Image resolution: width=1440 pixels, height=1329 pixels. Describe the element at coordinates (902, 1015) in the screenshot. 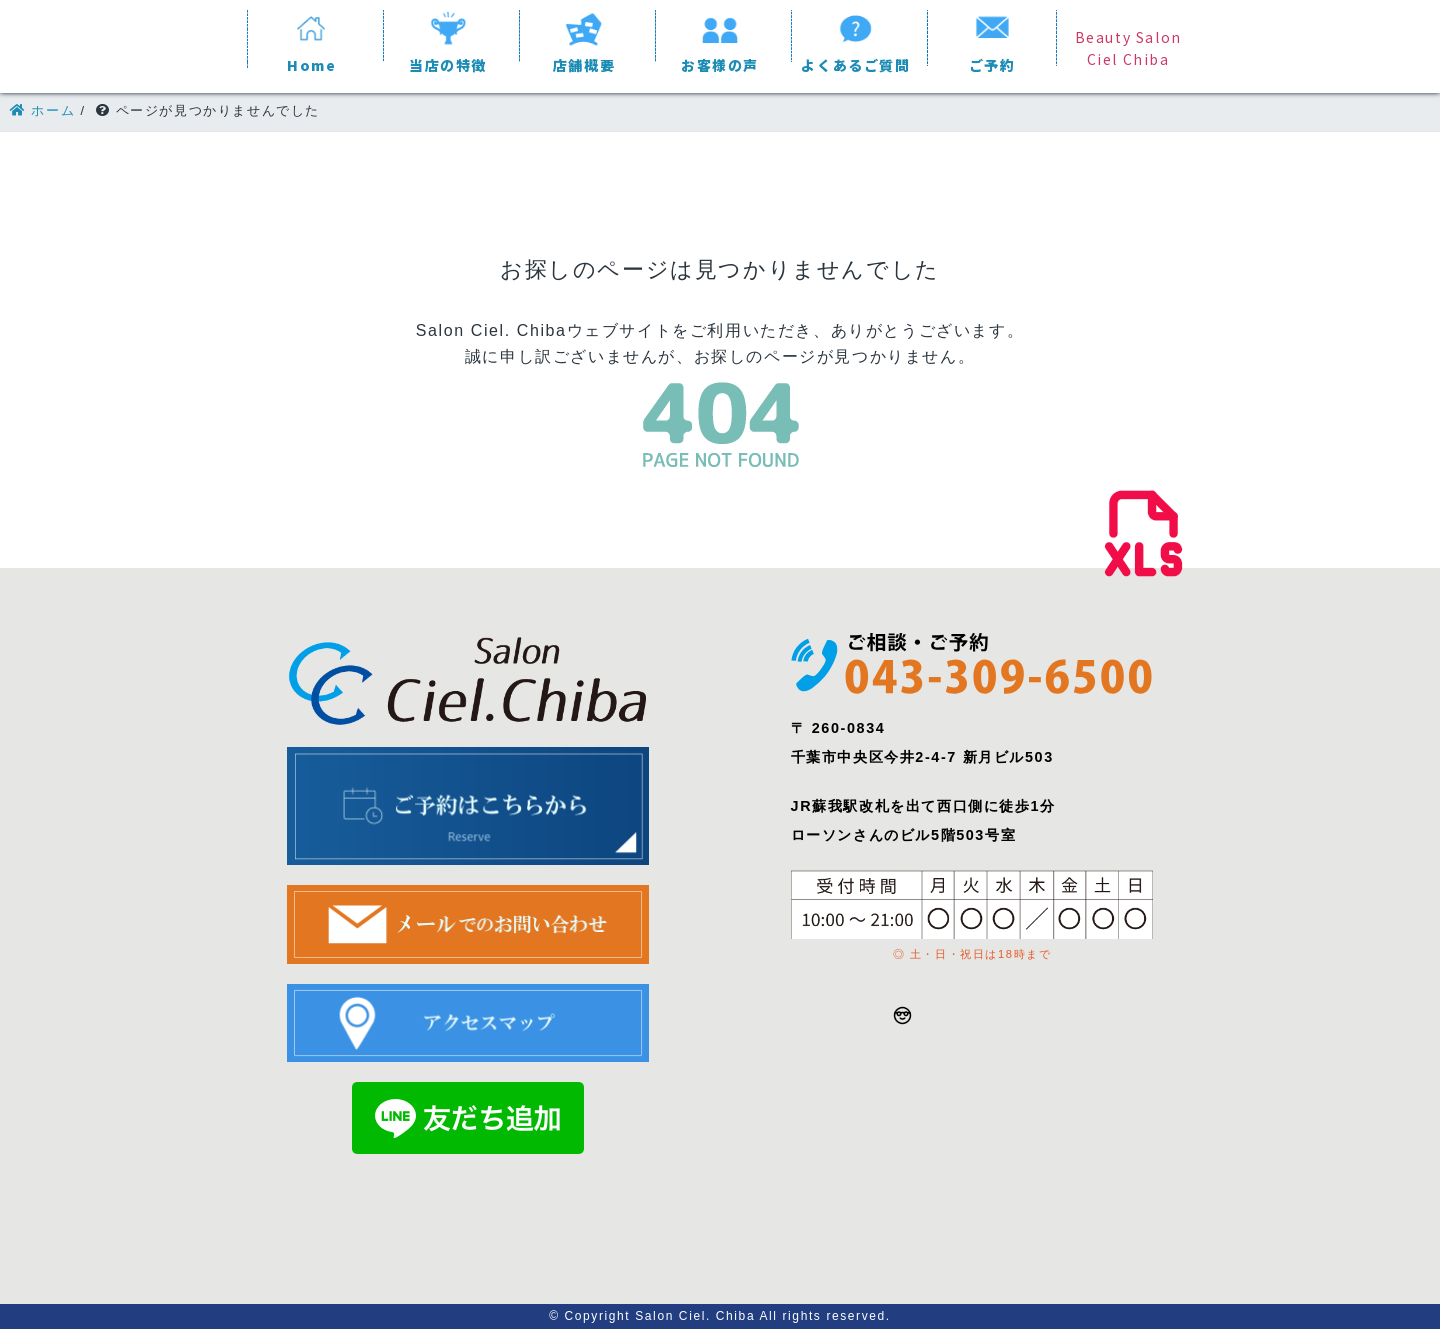

I see `select nerd or geeky mood/reaction` at that location.